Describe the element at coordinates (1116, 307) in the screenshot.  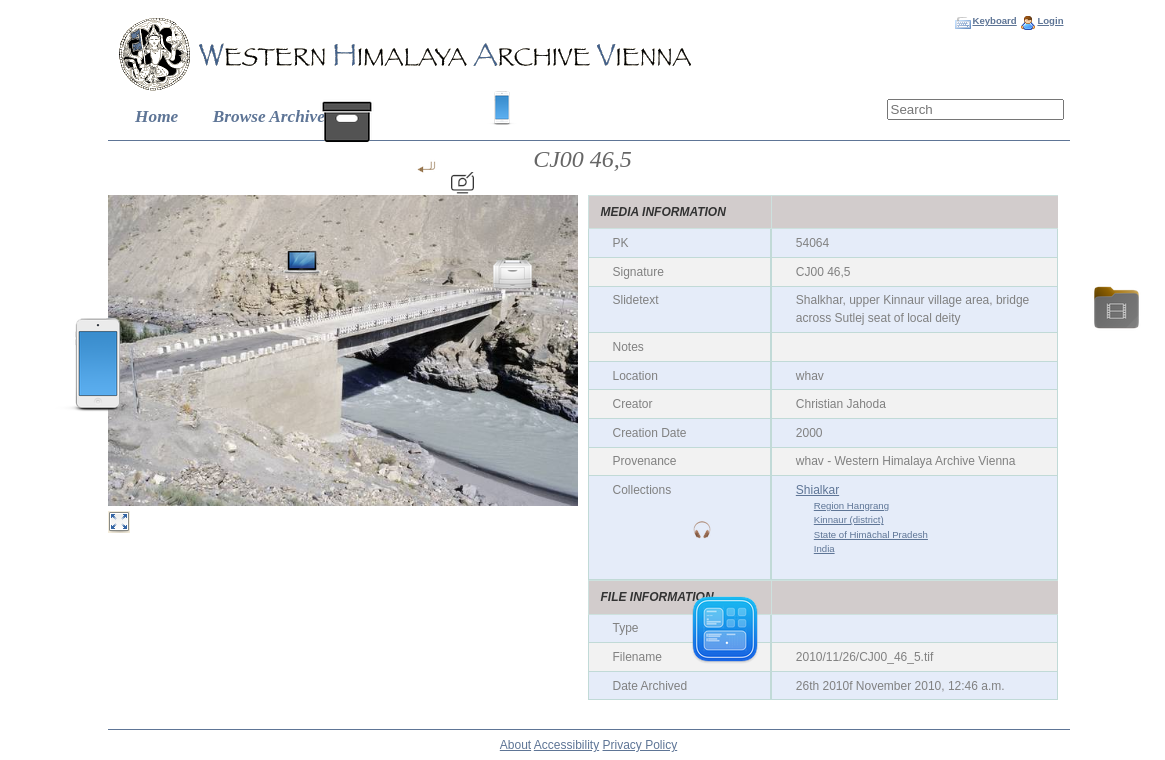
I see `open your videos folder` at that location.